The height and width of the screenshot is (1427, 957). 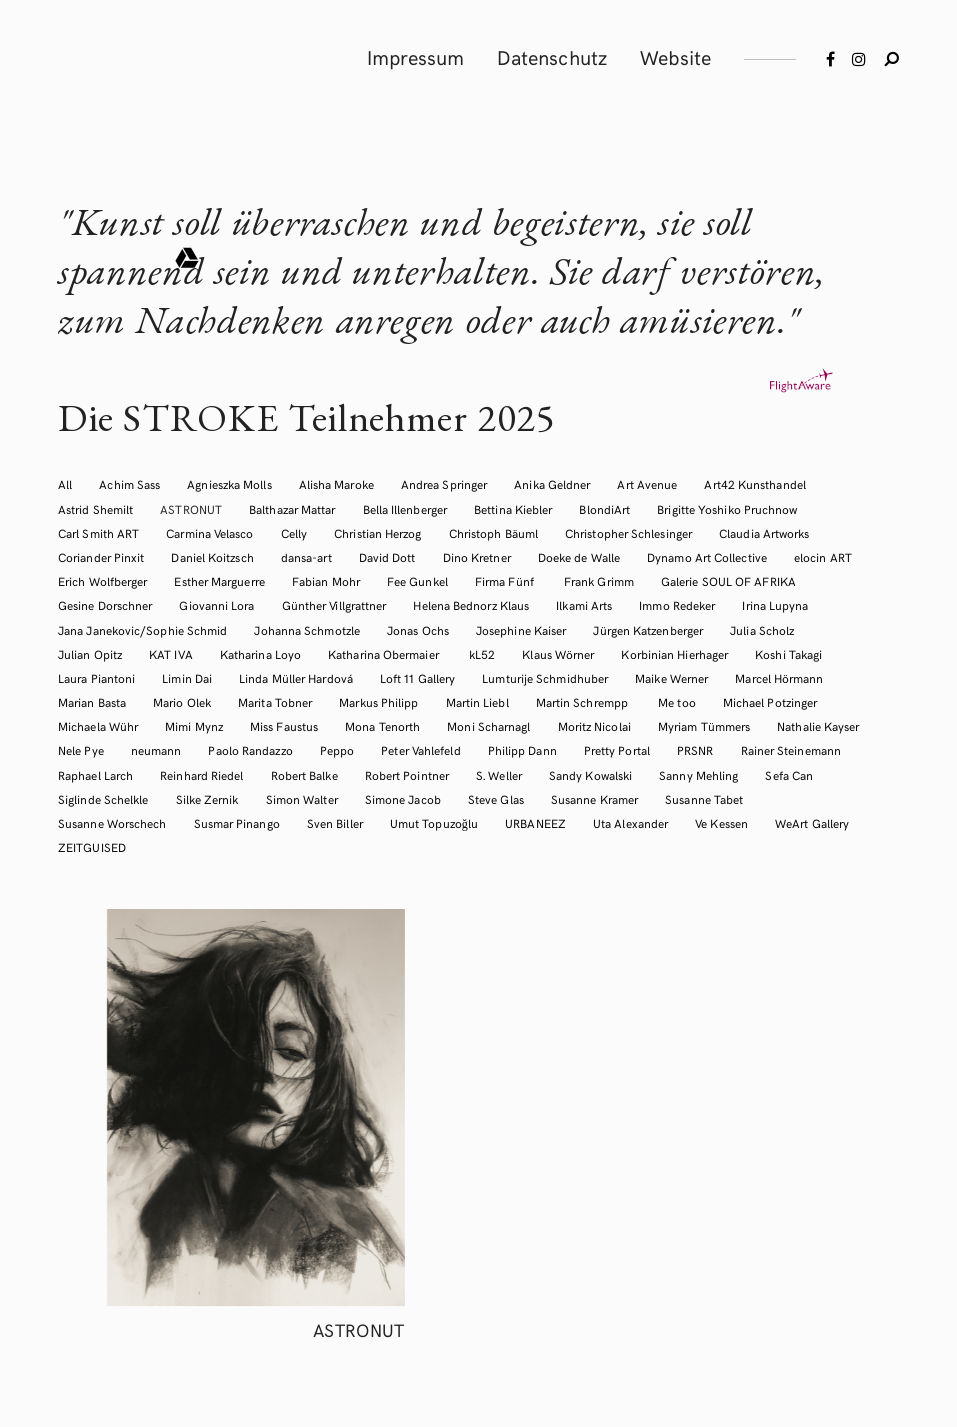 What do you see at coordinates (187, 258) in the screenshot?
I see `open Google Drive` at bounding box center [187, 258].